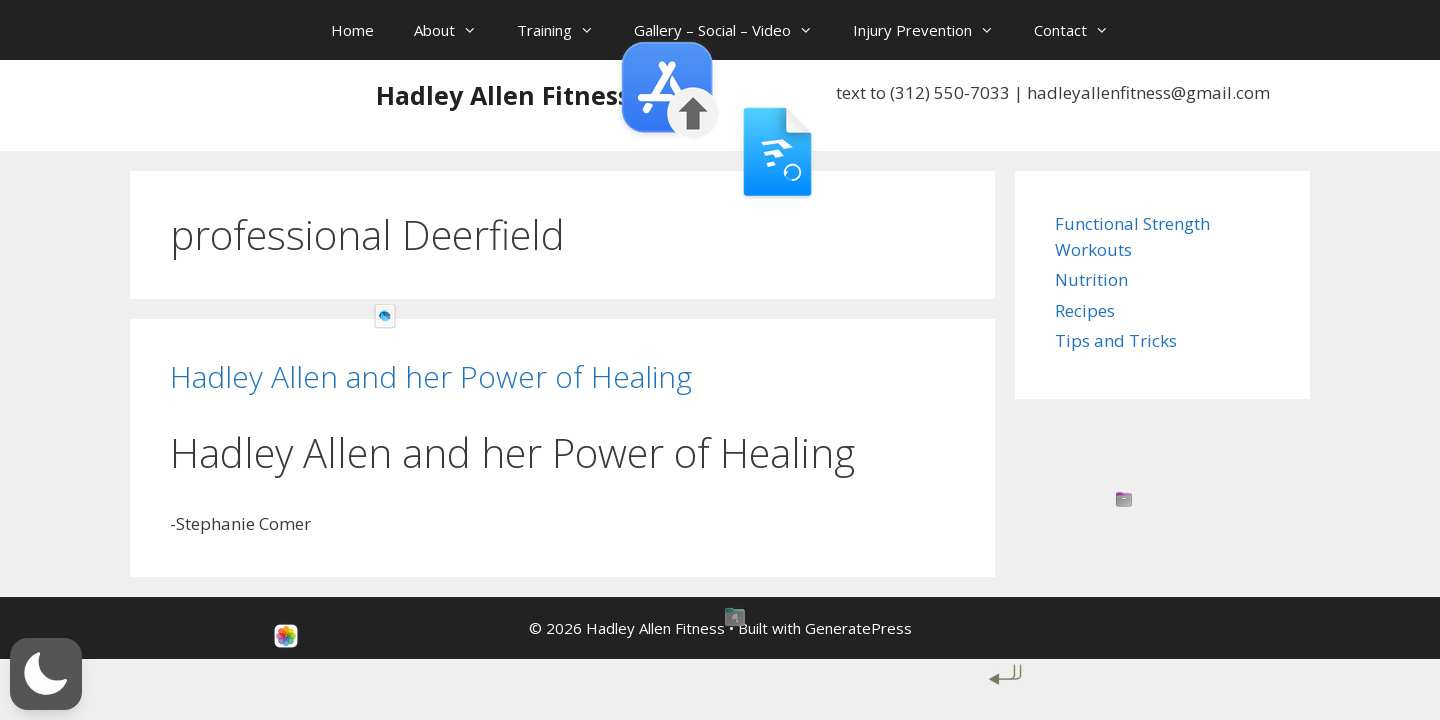 The width and height of the screenshot is (1440, 720). Describe the element at coordinates (1004, 674) in the screenshot. I see `reply to all recipients of an email` at that location.